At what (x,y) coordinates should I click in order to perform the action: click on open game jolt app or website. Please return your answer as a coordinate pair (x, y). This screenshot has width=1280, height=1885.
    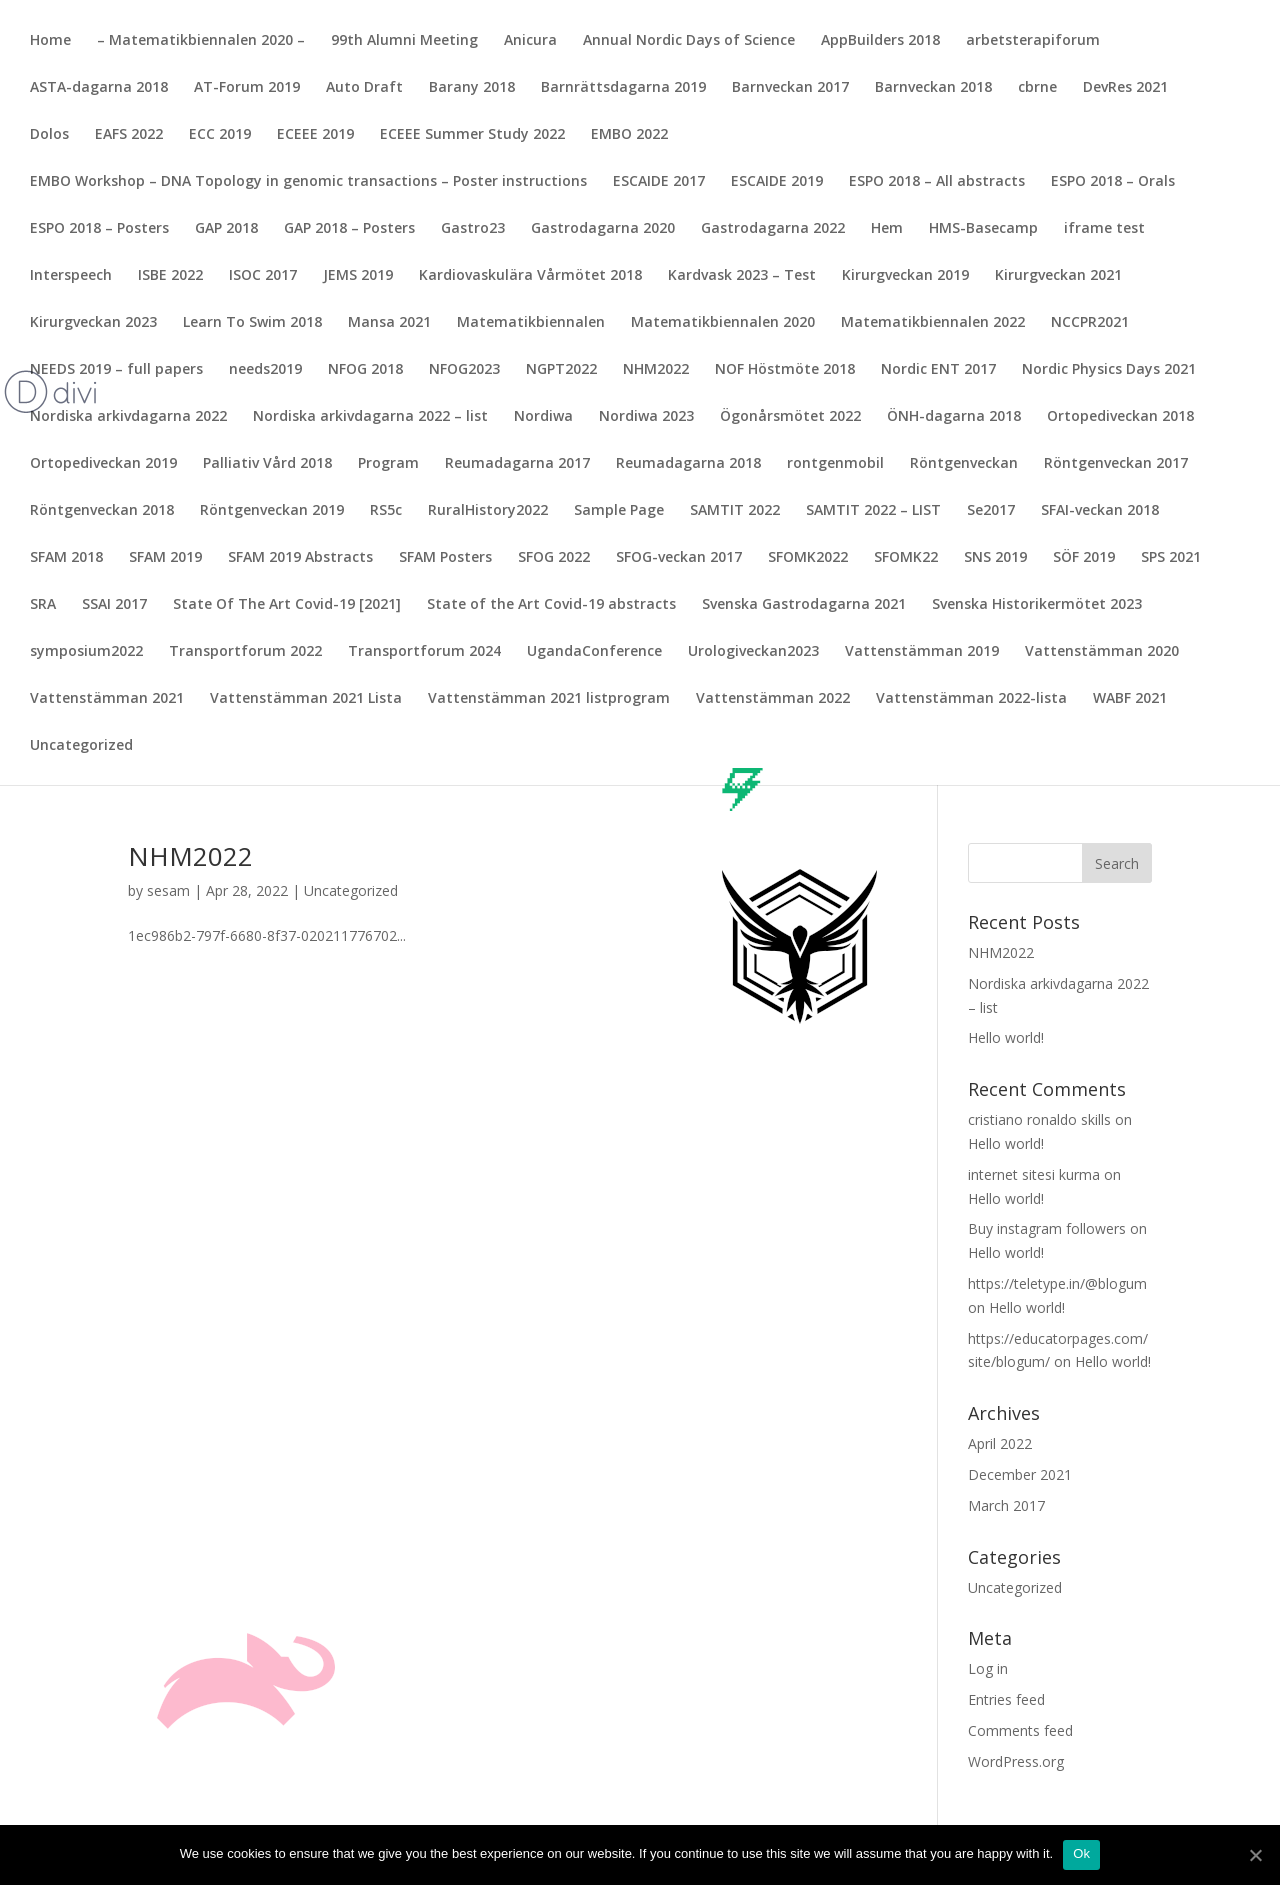
    Looking at the image, I should click on (742, 789).